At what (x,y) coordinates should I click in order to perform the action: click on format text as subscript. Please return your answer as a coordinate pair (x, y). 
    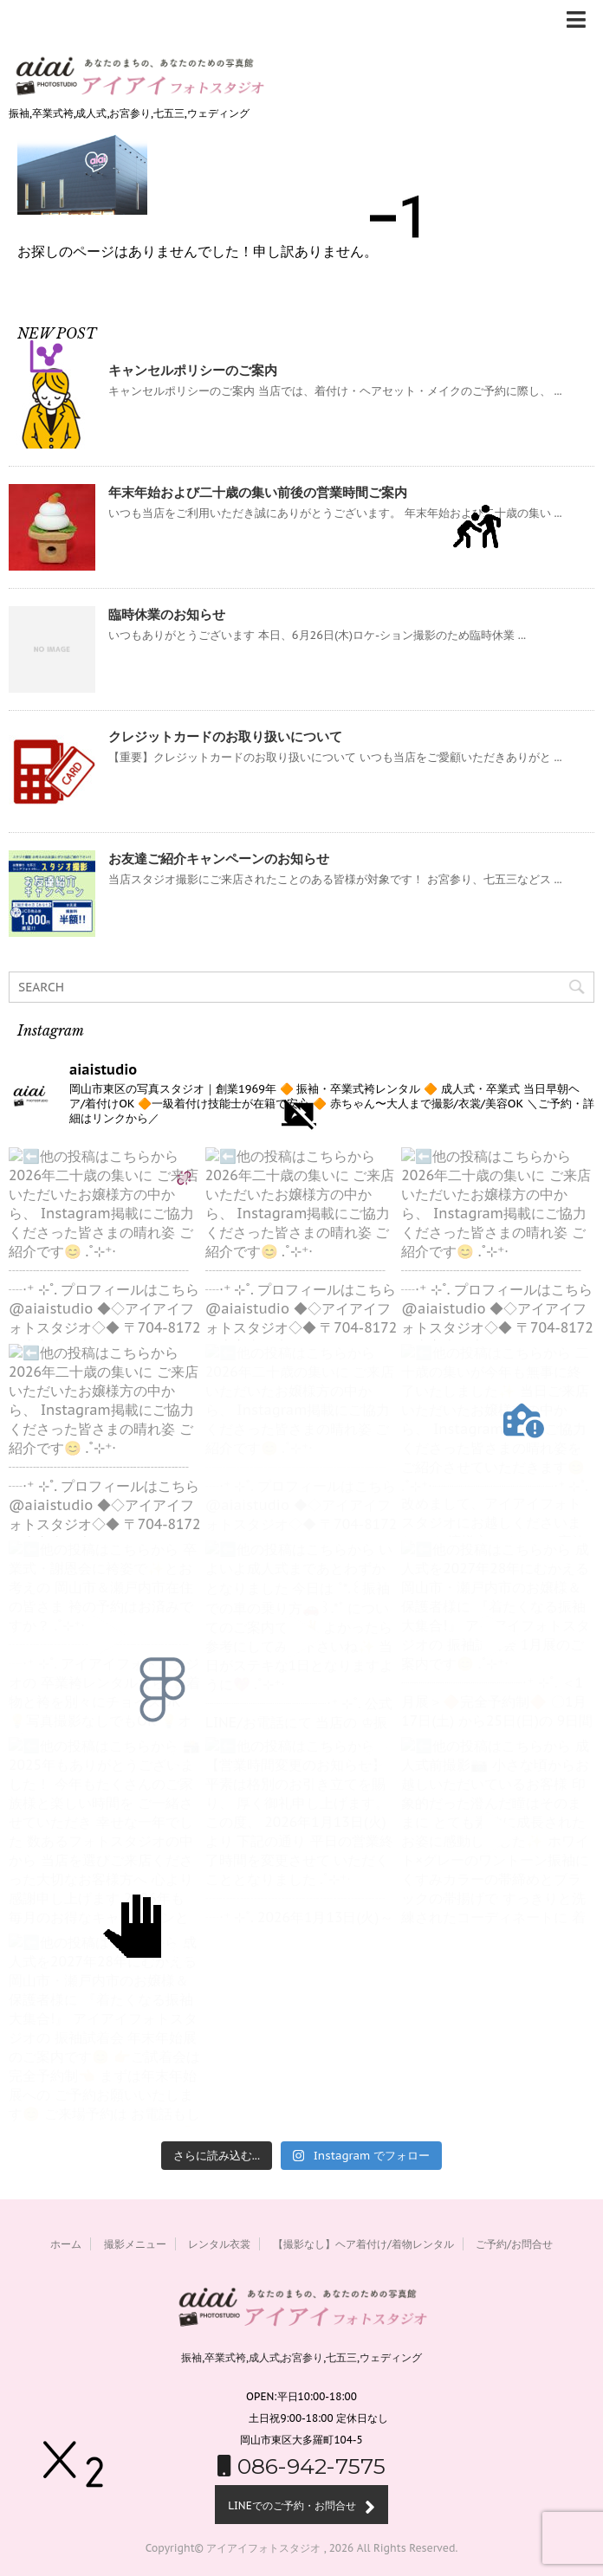
    Looking at the image, I should click on (69, 2463).